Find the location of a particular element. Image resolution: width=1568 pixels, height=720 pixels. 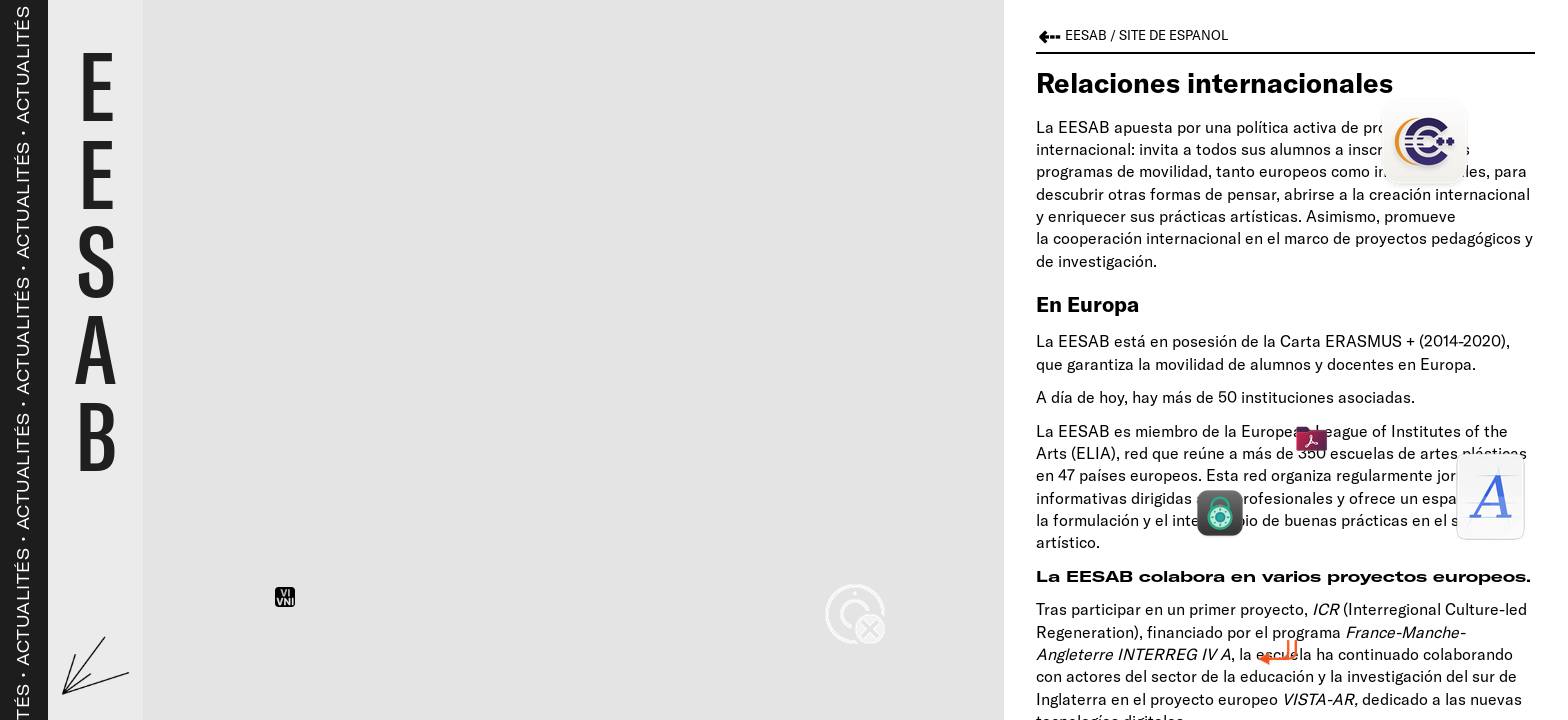

open a font file is located at coordinates (1490, 496).